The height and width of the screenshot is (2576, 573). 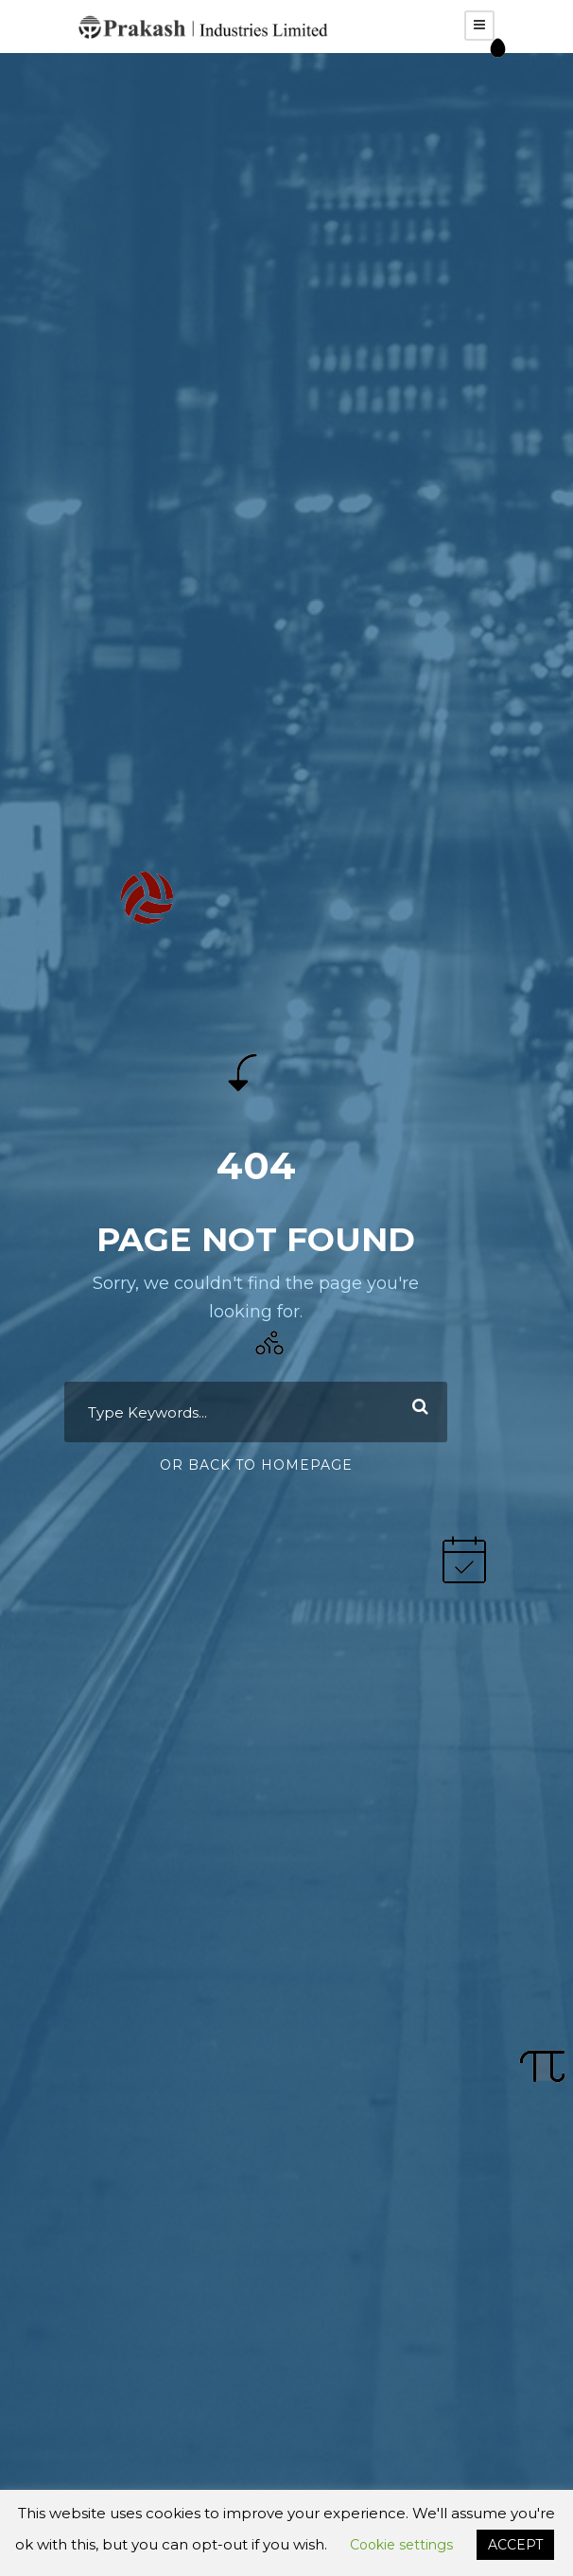 What do you see at coordinates (464, 1561) in the screenshot?
I see `confirm or schedule an event` at bounding box center [464, 1561].